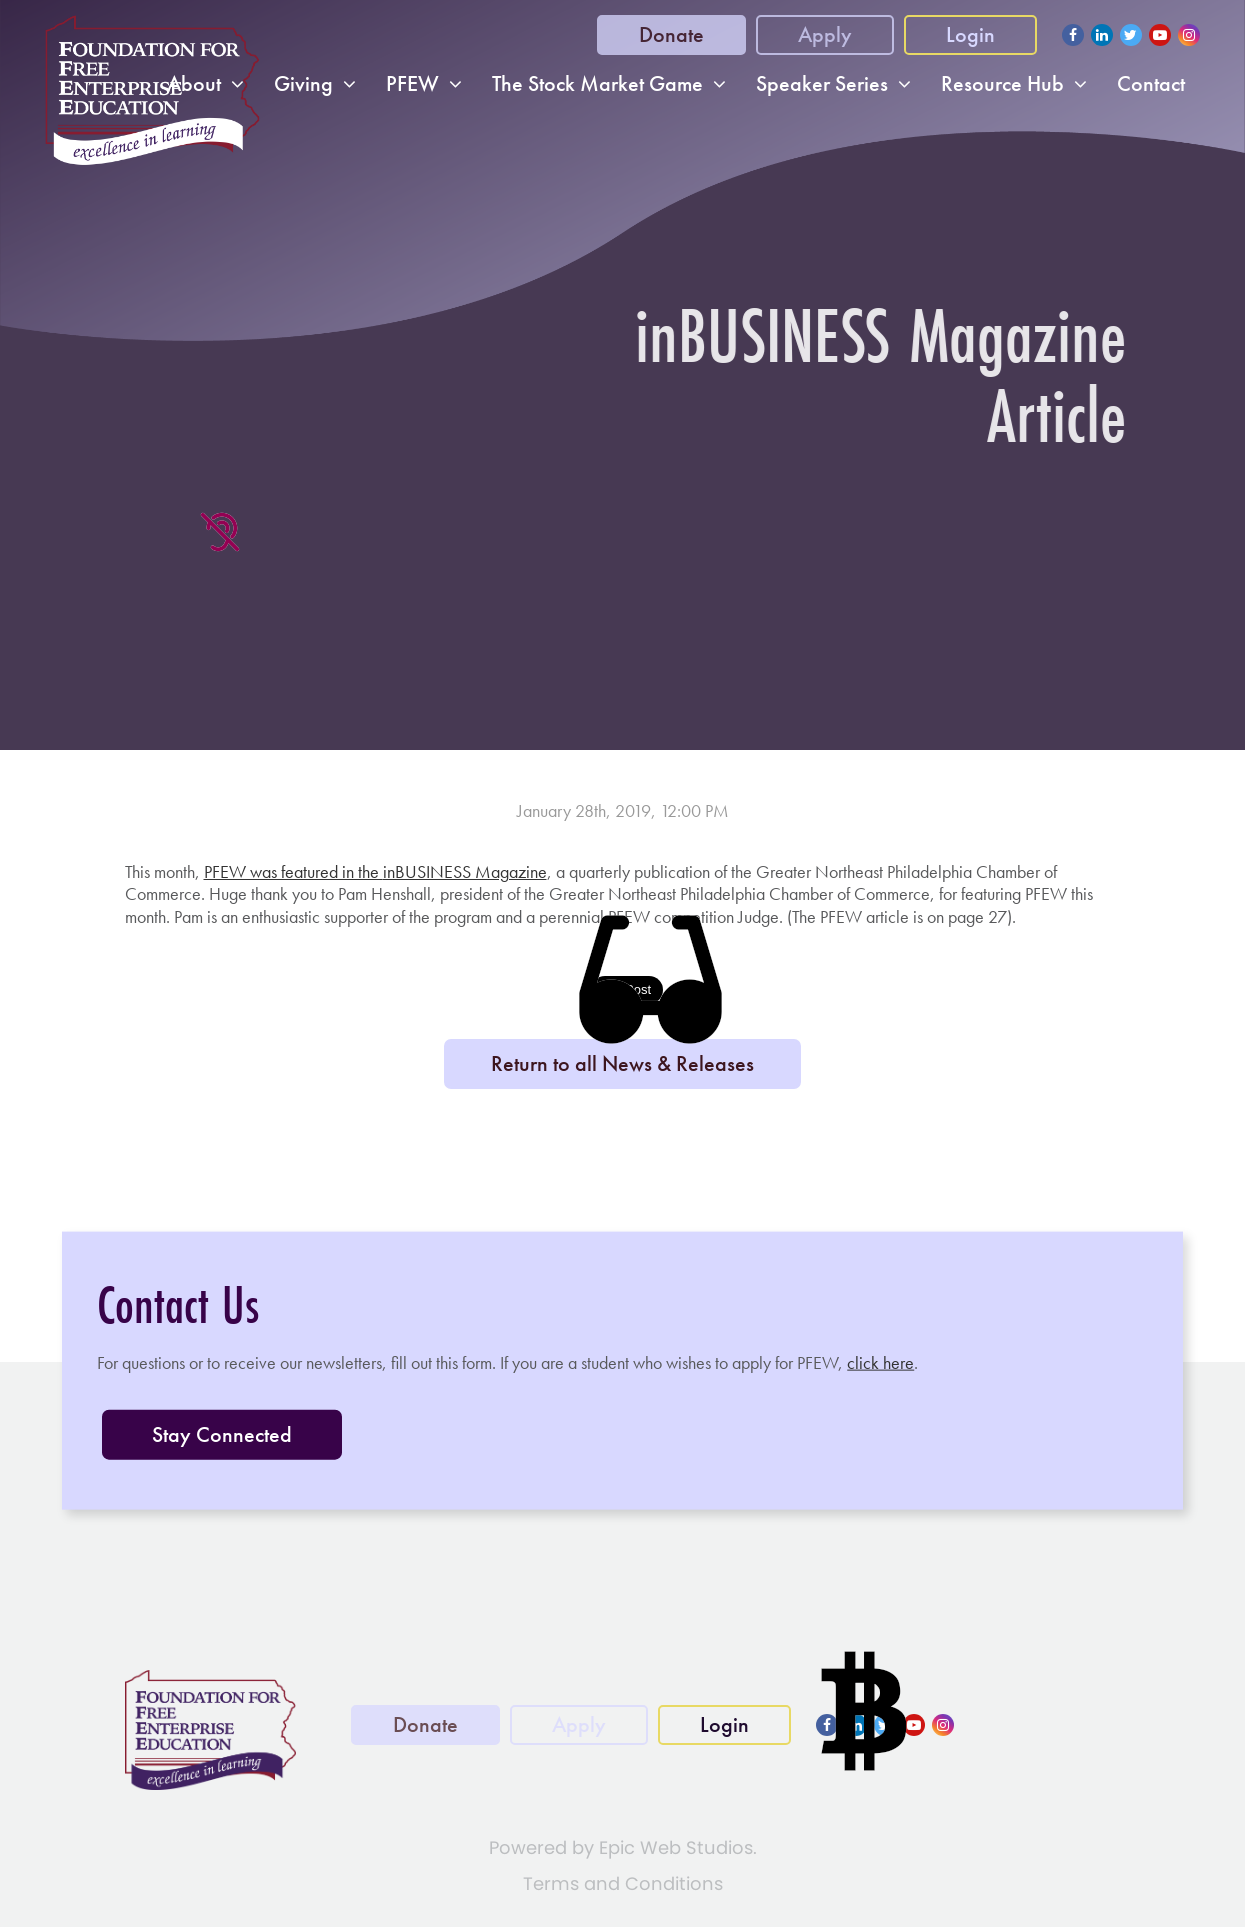  Describe the element at coordinates (650, 979) in the screenshot. I see `view reading mode or accessibility options` at that location.